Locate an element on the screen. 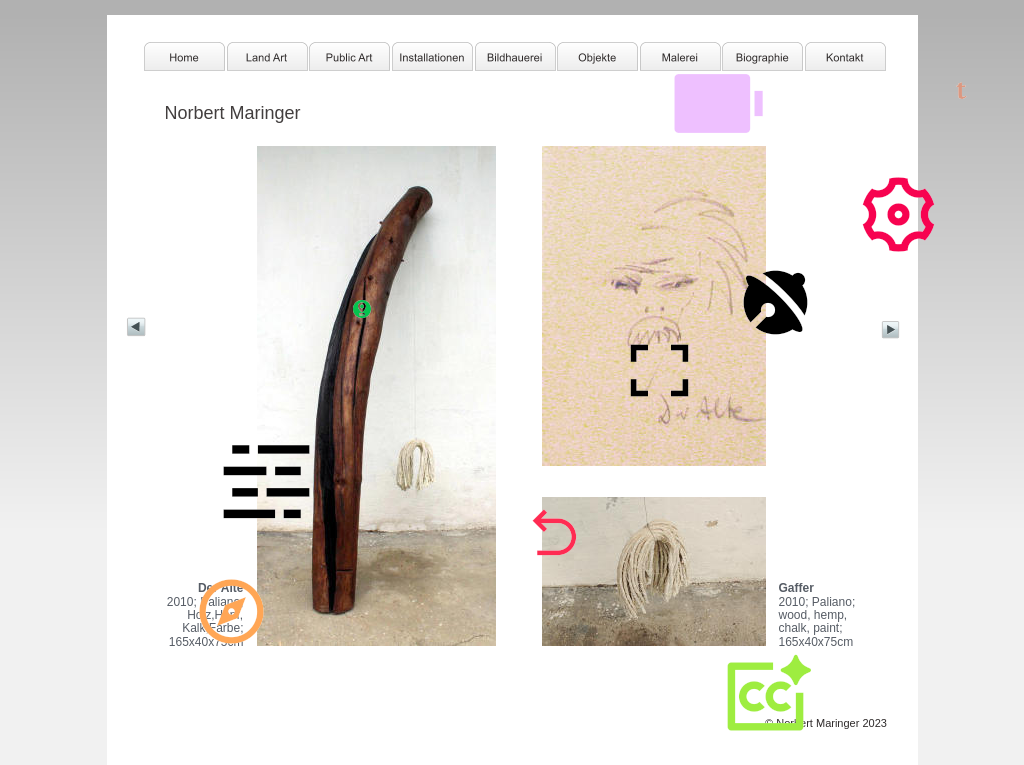 The width and height of the screenshot is (1024, 765). view notifications is located at coordinates (775, 302).